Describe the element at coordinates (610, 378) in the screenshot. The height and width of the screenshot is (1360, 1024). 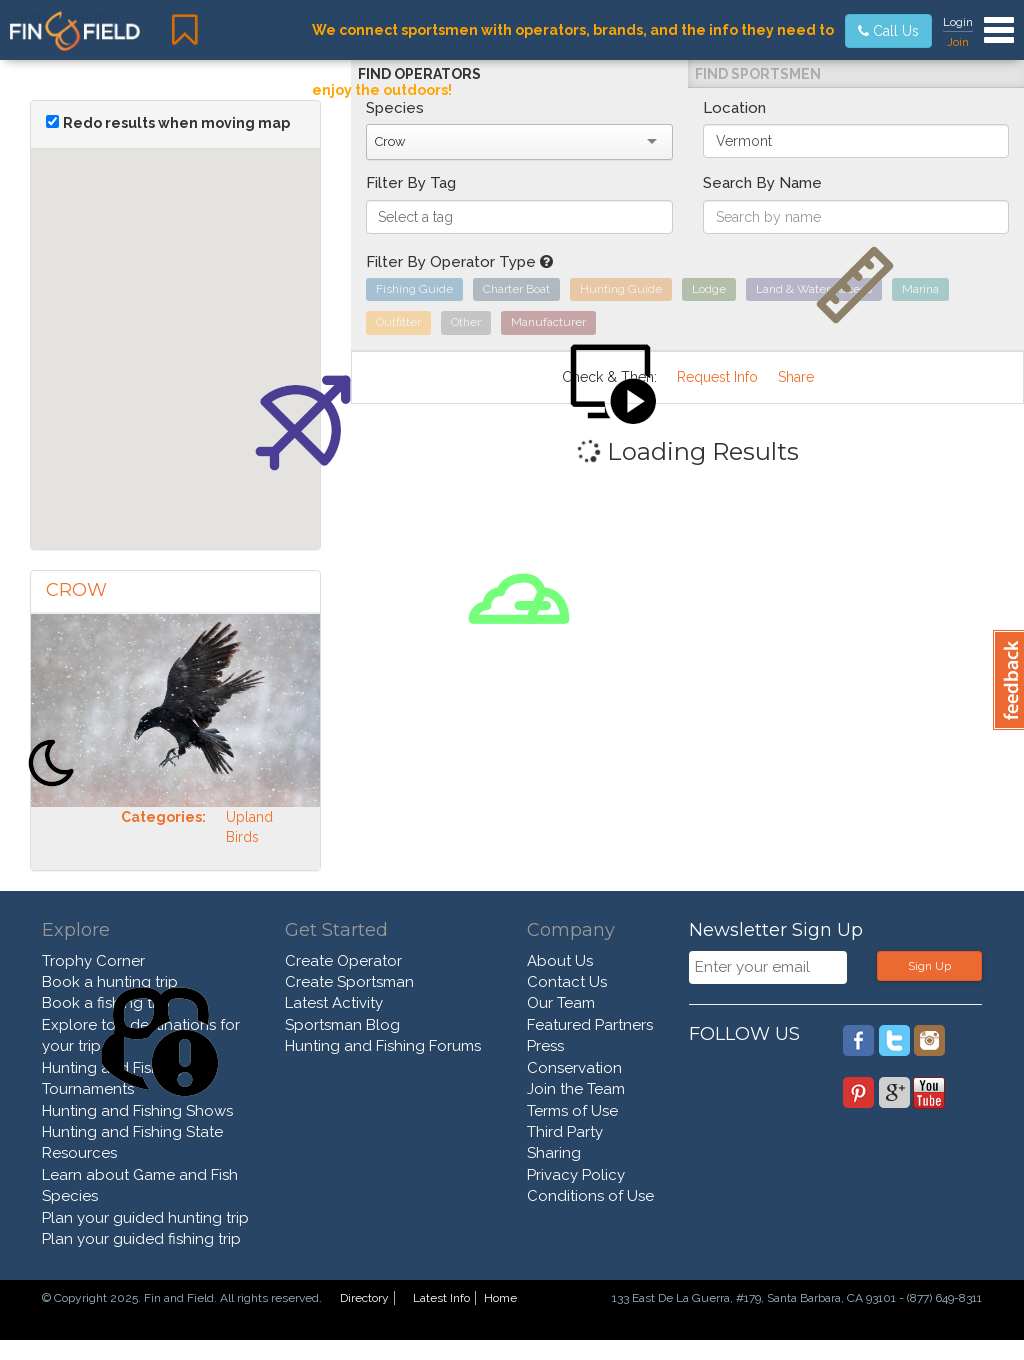
I see `indicates a virtual machine is currently running` at that location.